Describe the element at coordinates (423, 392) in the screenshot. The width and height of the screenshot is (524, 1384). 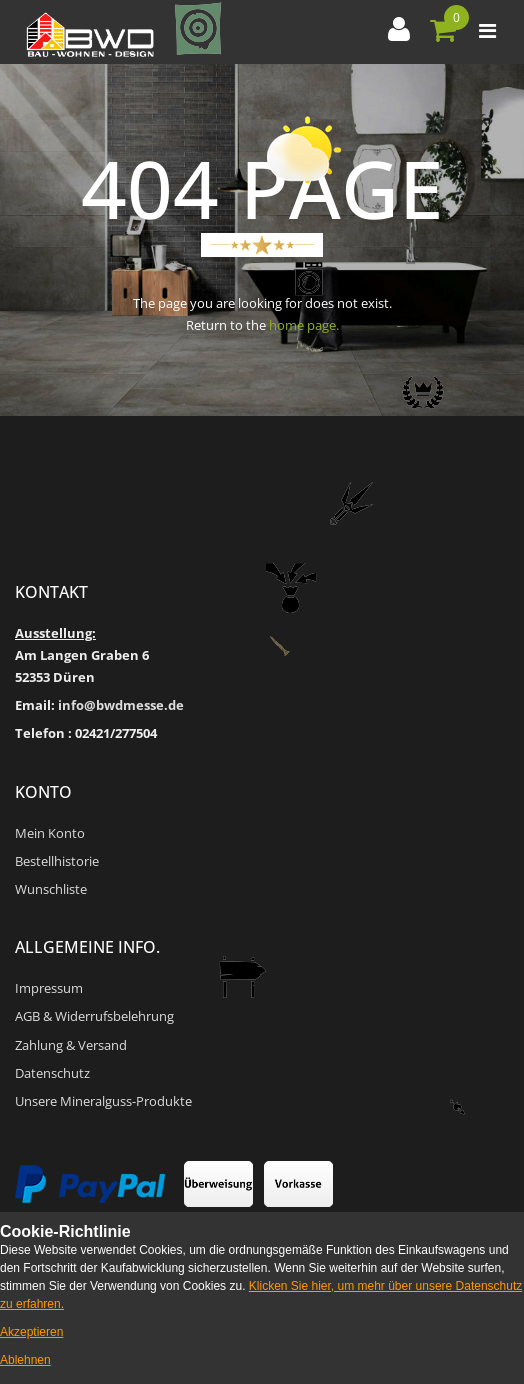
I see `view achievements or awards` at that location.